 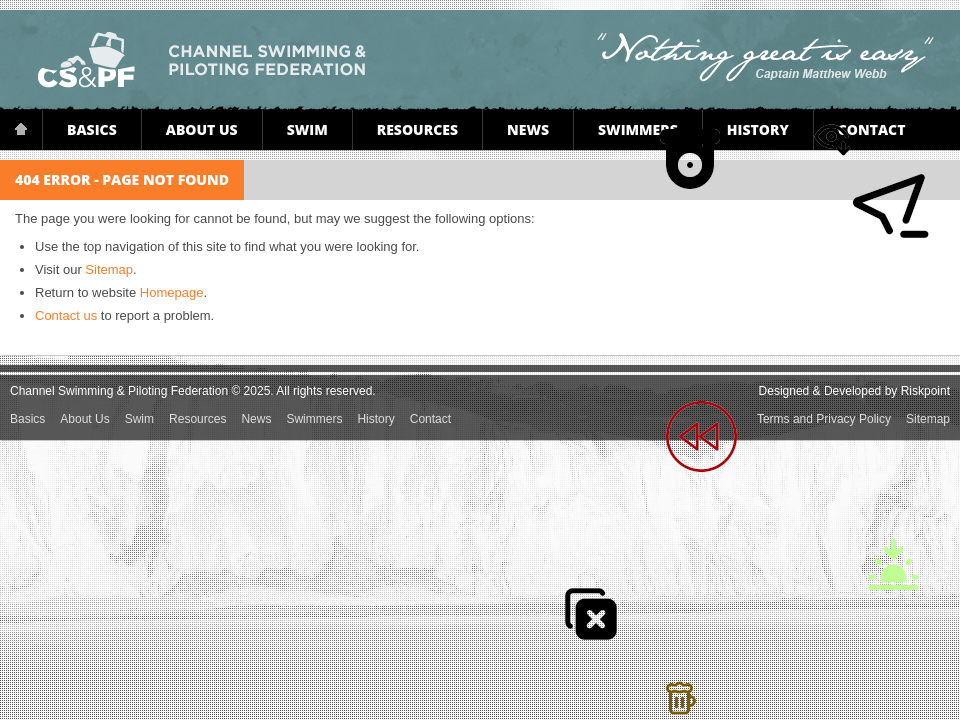 What do you see at coordinates (701, 436) in the screenshot?
I see `rewind or skip backward in media playback` at bounding box center [701, 436].